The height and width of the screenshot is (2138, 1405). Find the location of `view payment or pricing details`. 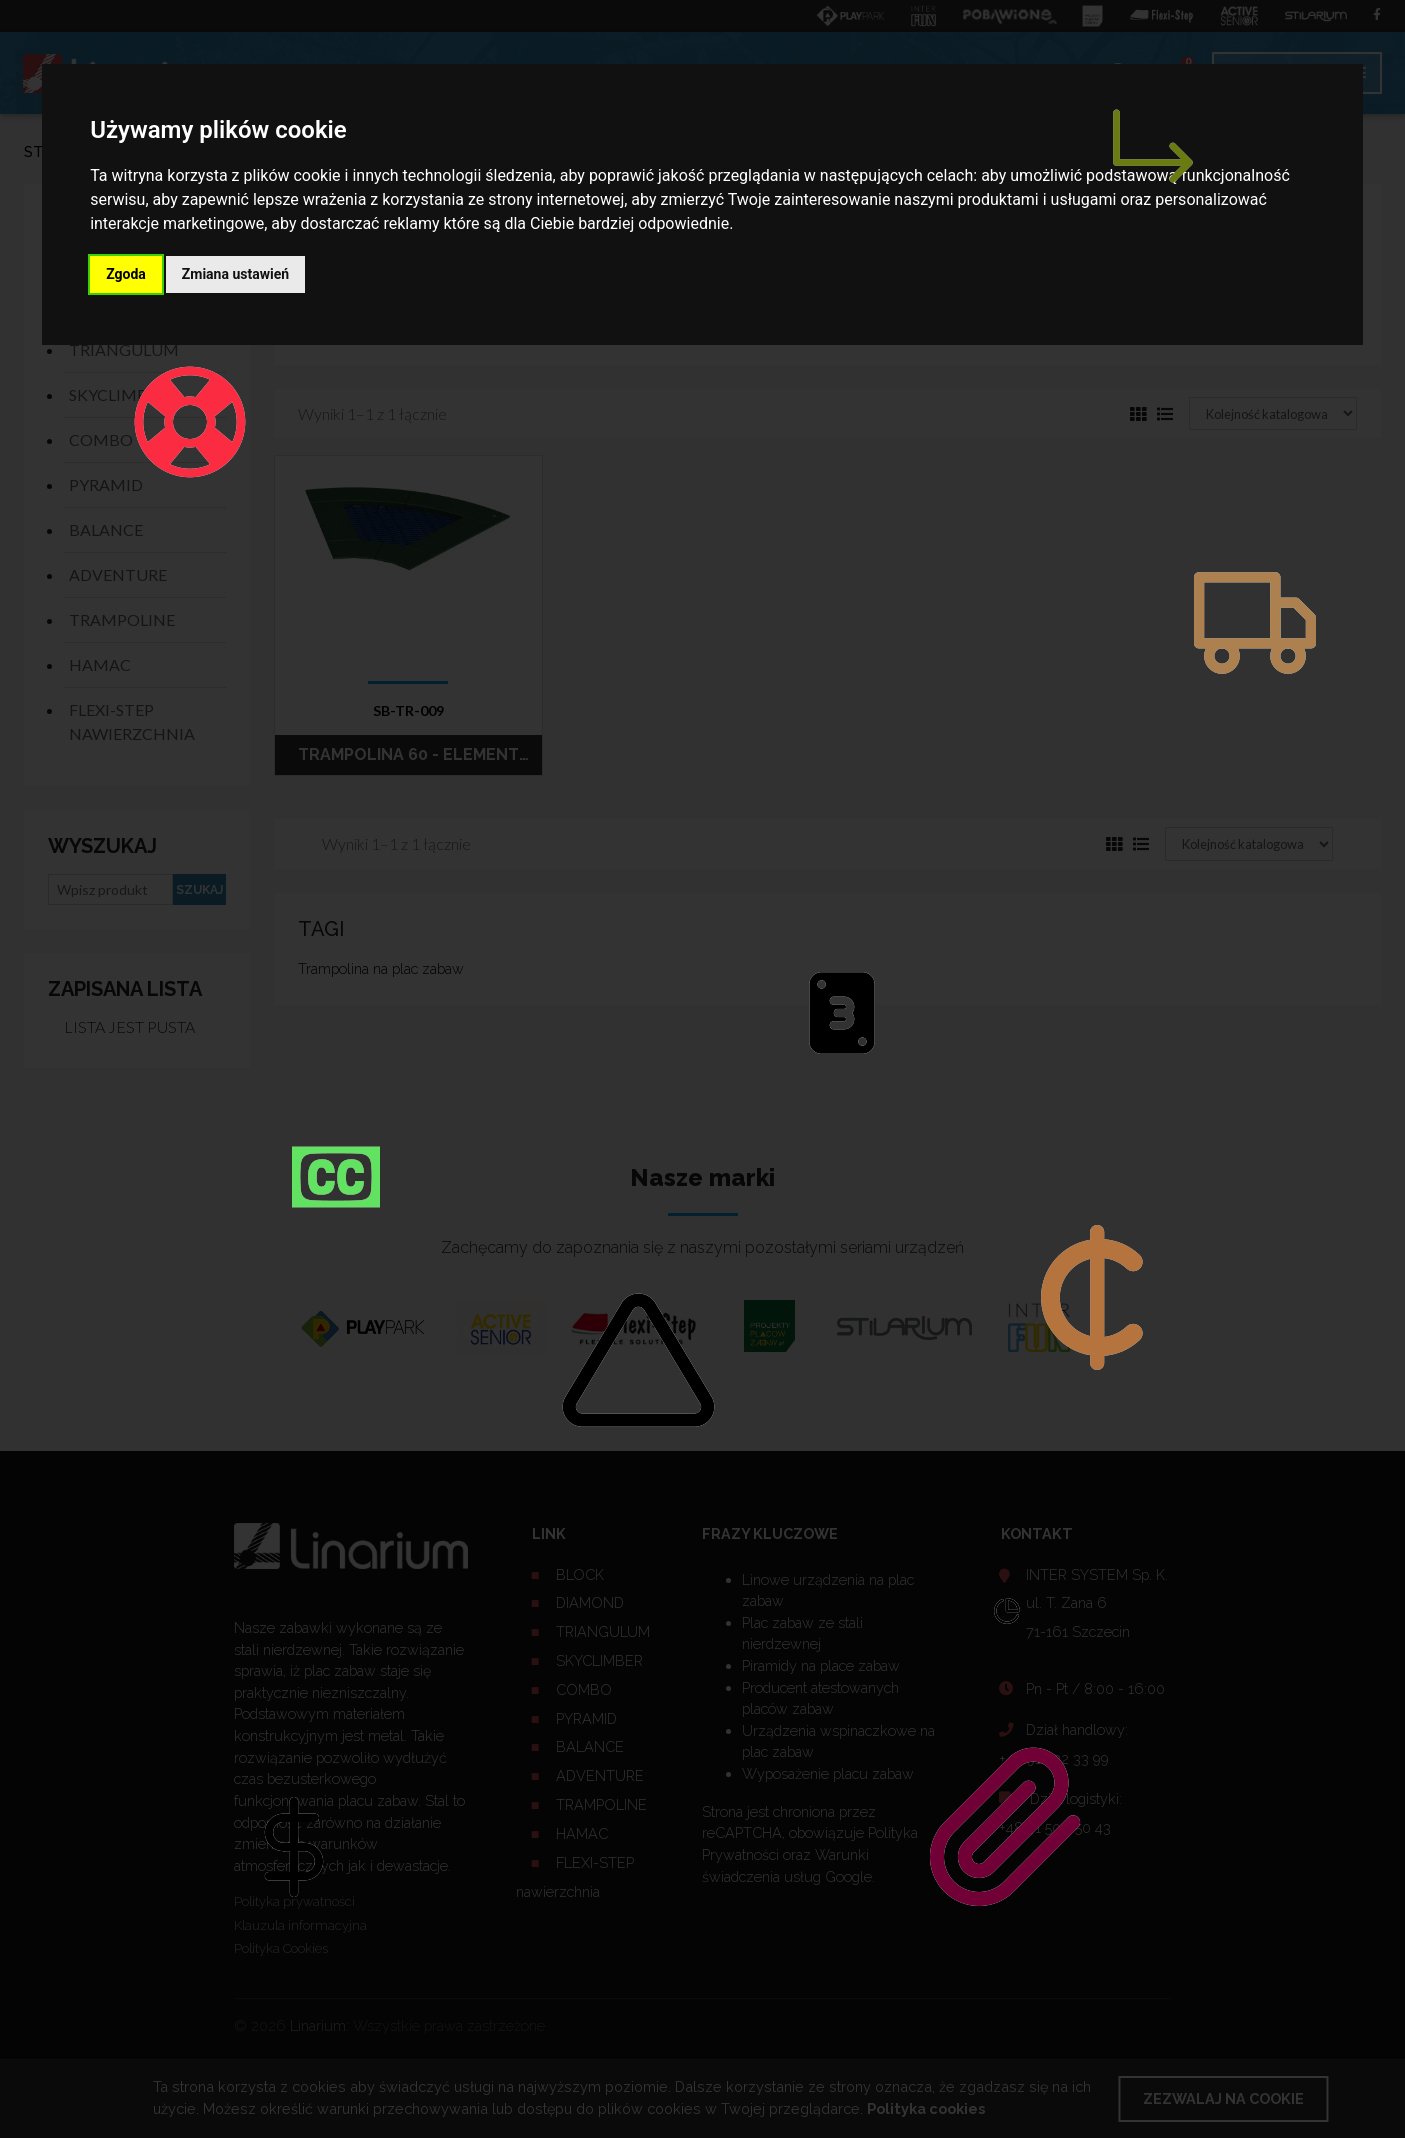

view payment or pricing details is located at coordinates (294, 1847).